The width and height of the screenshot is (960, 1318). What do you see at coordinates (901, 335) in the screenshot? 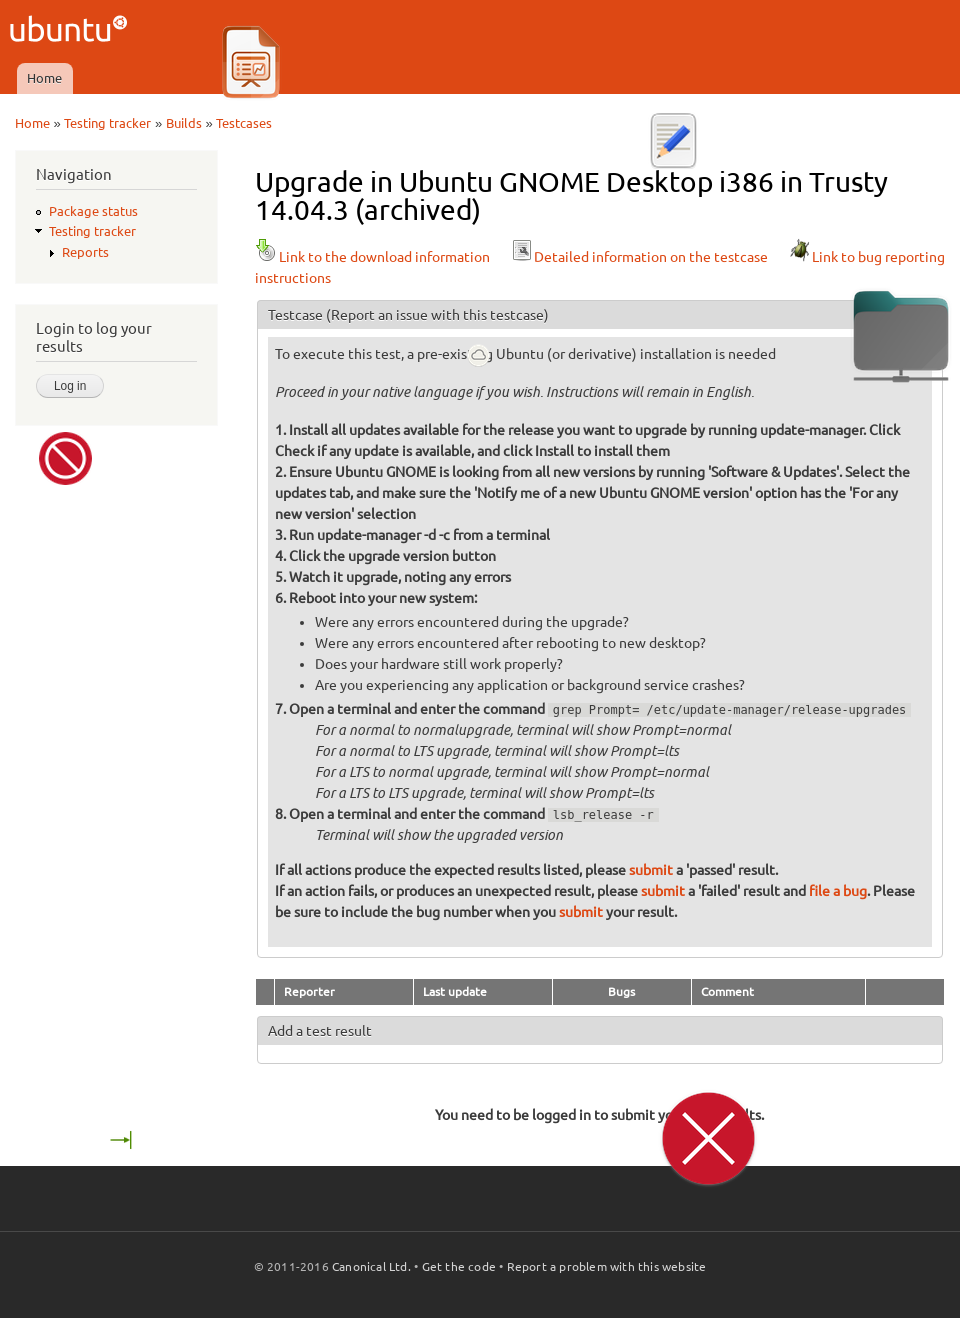
I see `access files stored on a remote server` at bounding box center [901, 335].